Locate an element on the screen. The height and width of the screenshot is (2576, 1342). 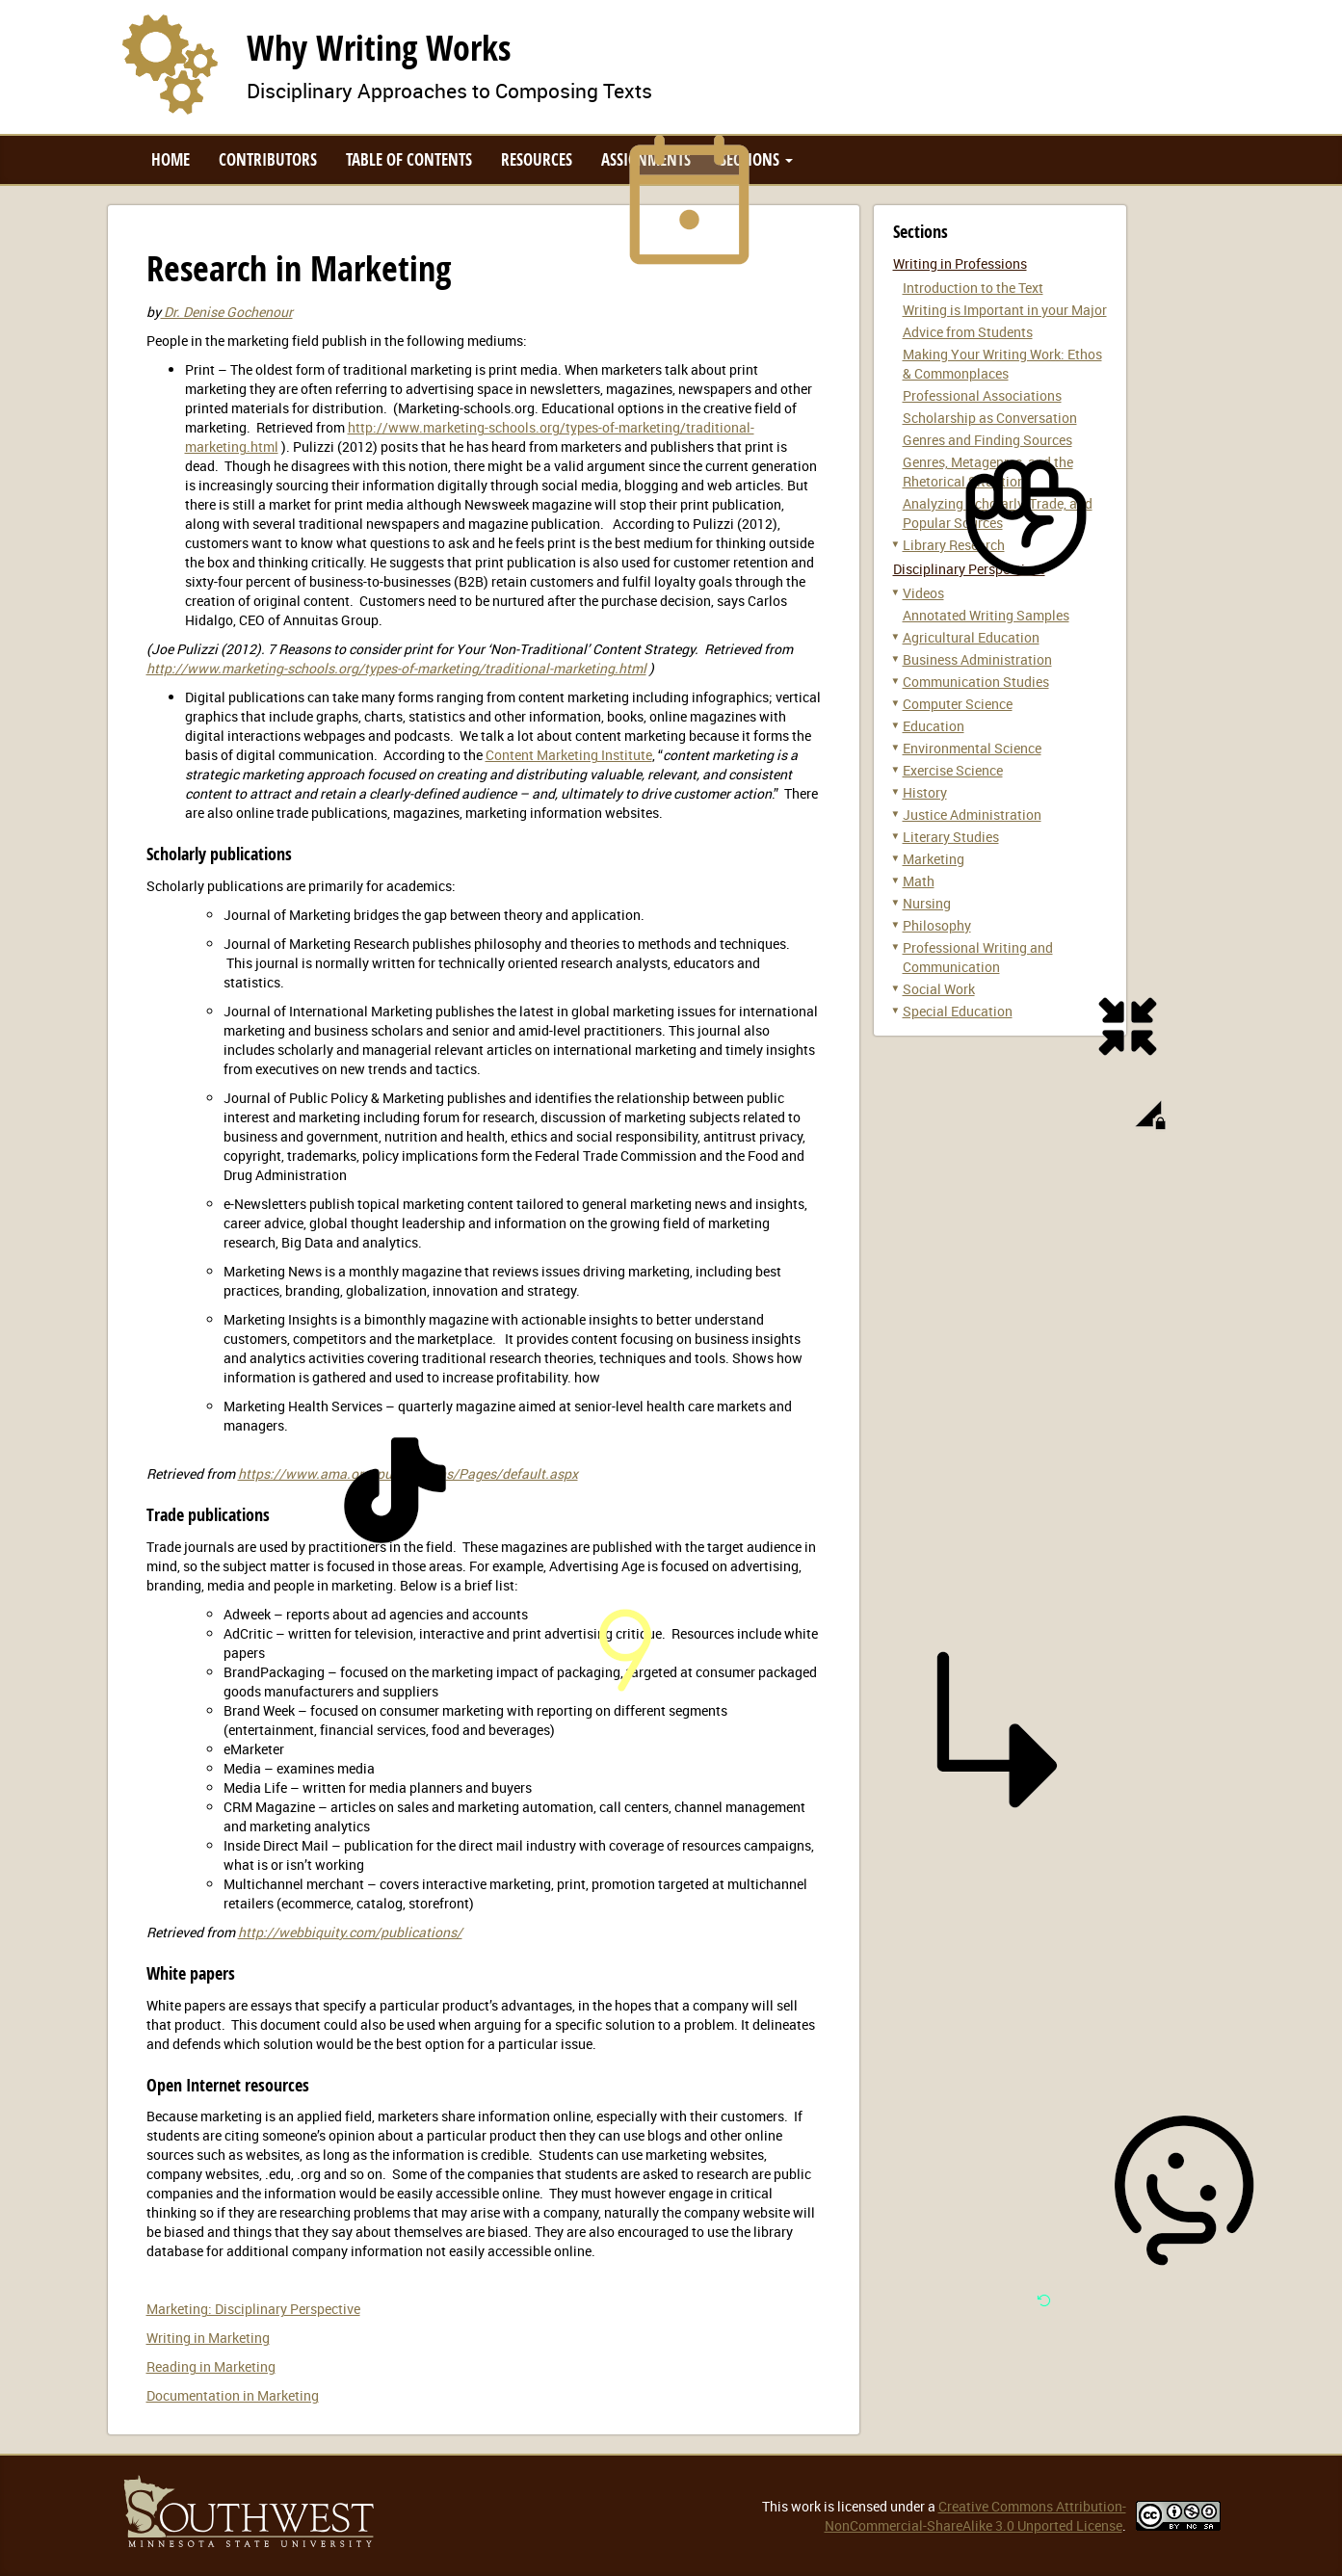
indicates the number nine in a list or sequence is located at coordinates (625, 1650).